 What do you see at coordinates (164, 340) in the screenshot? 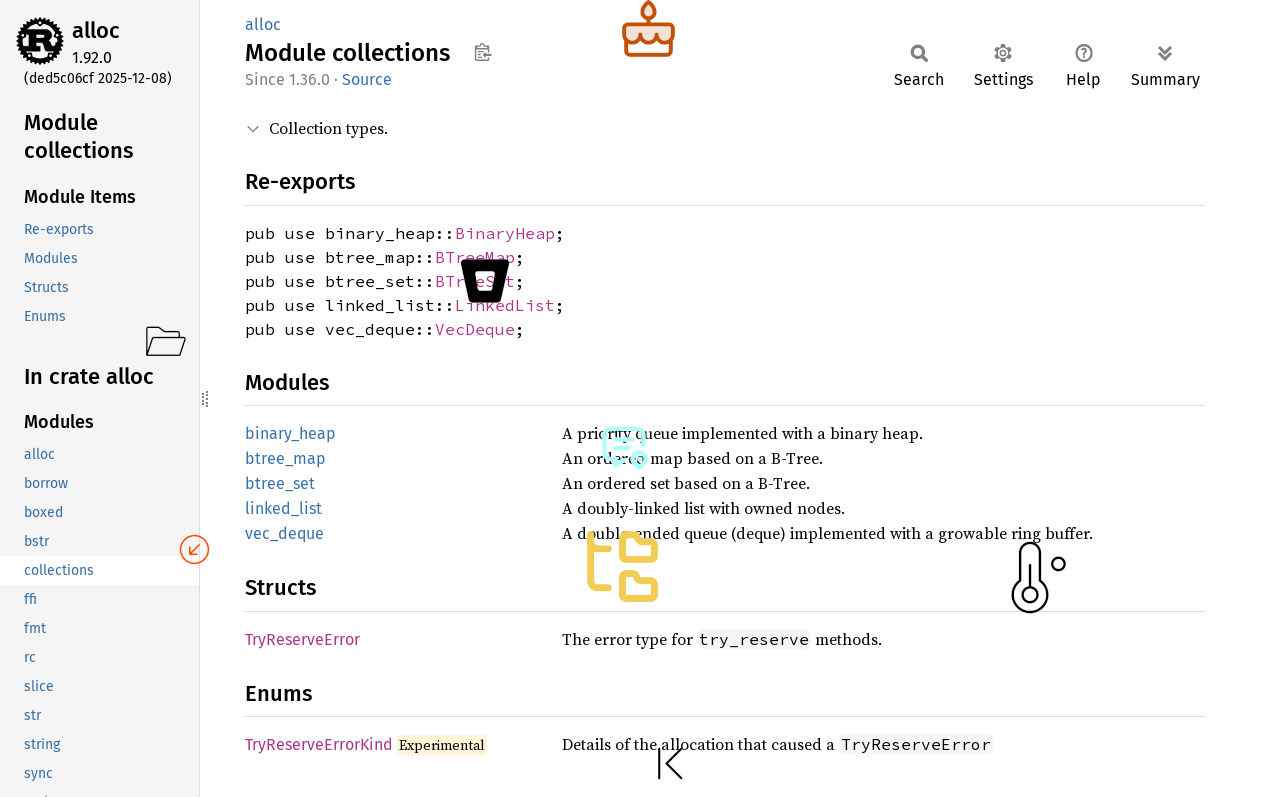
I see `open folder containing files` at bounding box center [164, 340].